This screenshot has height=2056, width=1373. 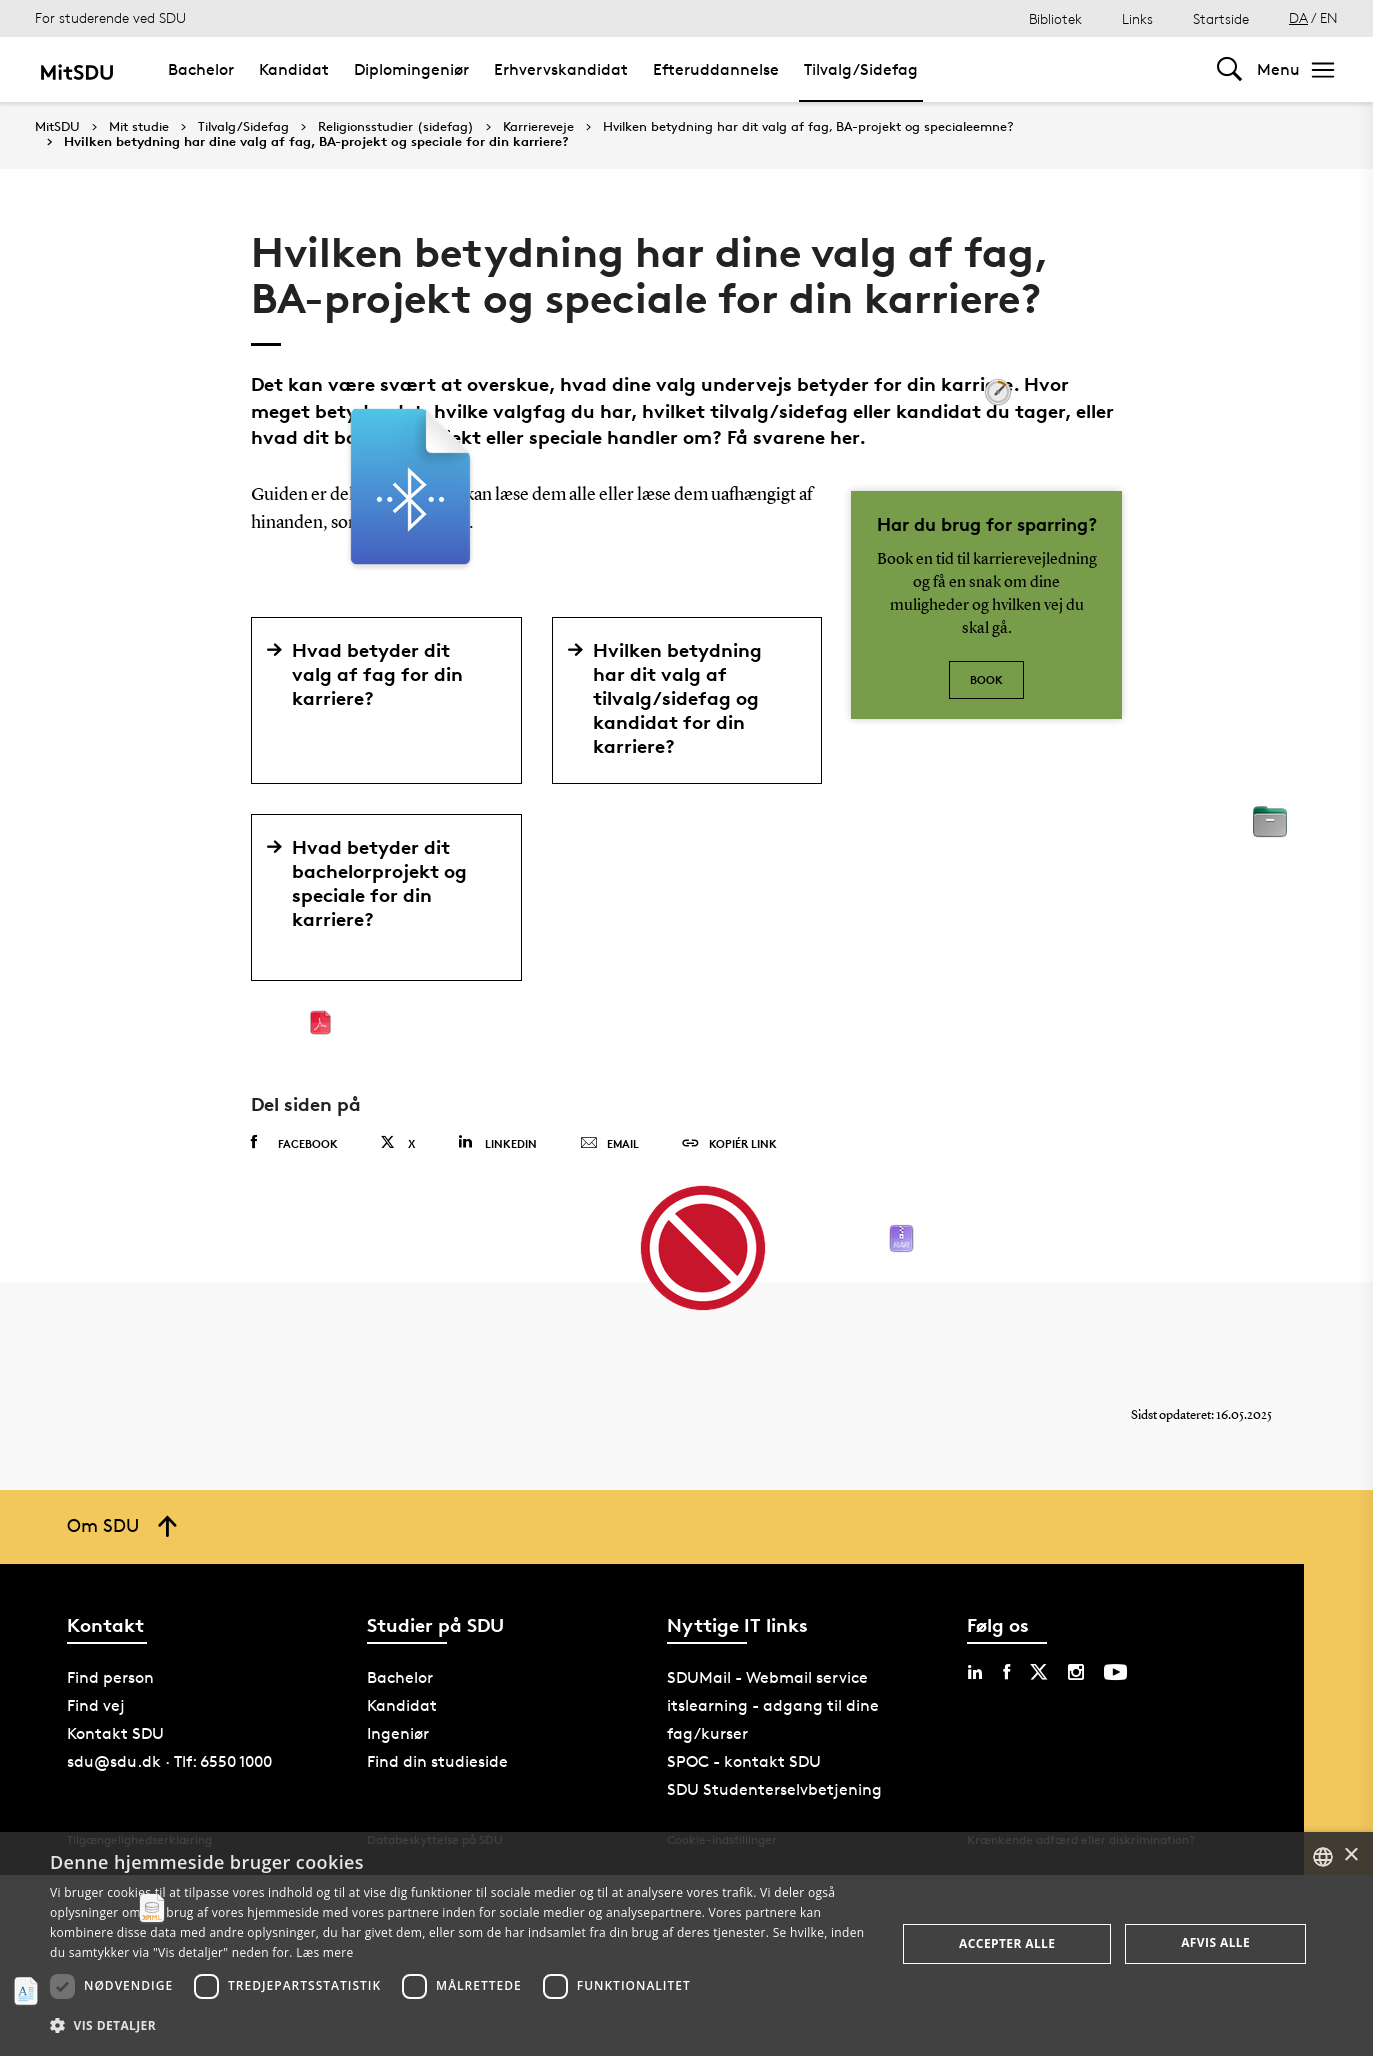 What do you see at coordinates (998, 392) in the screenshot?
I see `open sysprof system profiler` at bounding box center [998, 392].